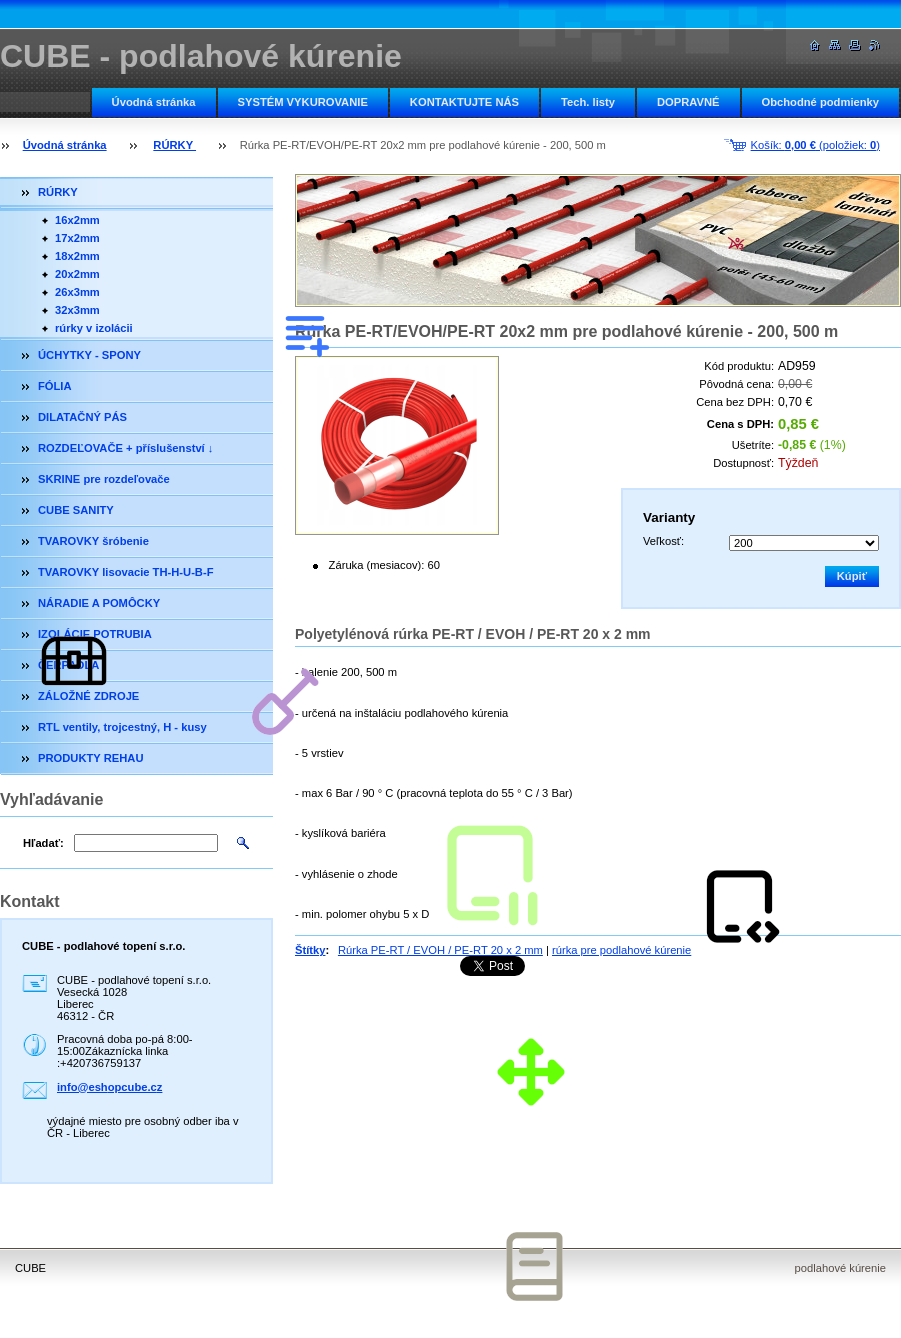  I want to click on access gardening or landscaping tools, so click(287, 700).